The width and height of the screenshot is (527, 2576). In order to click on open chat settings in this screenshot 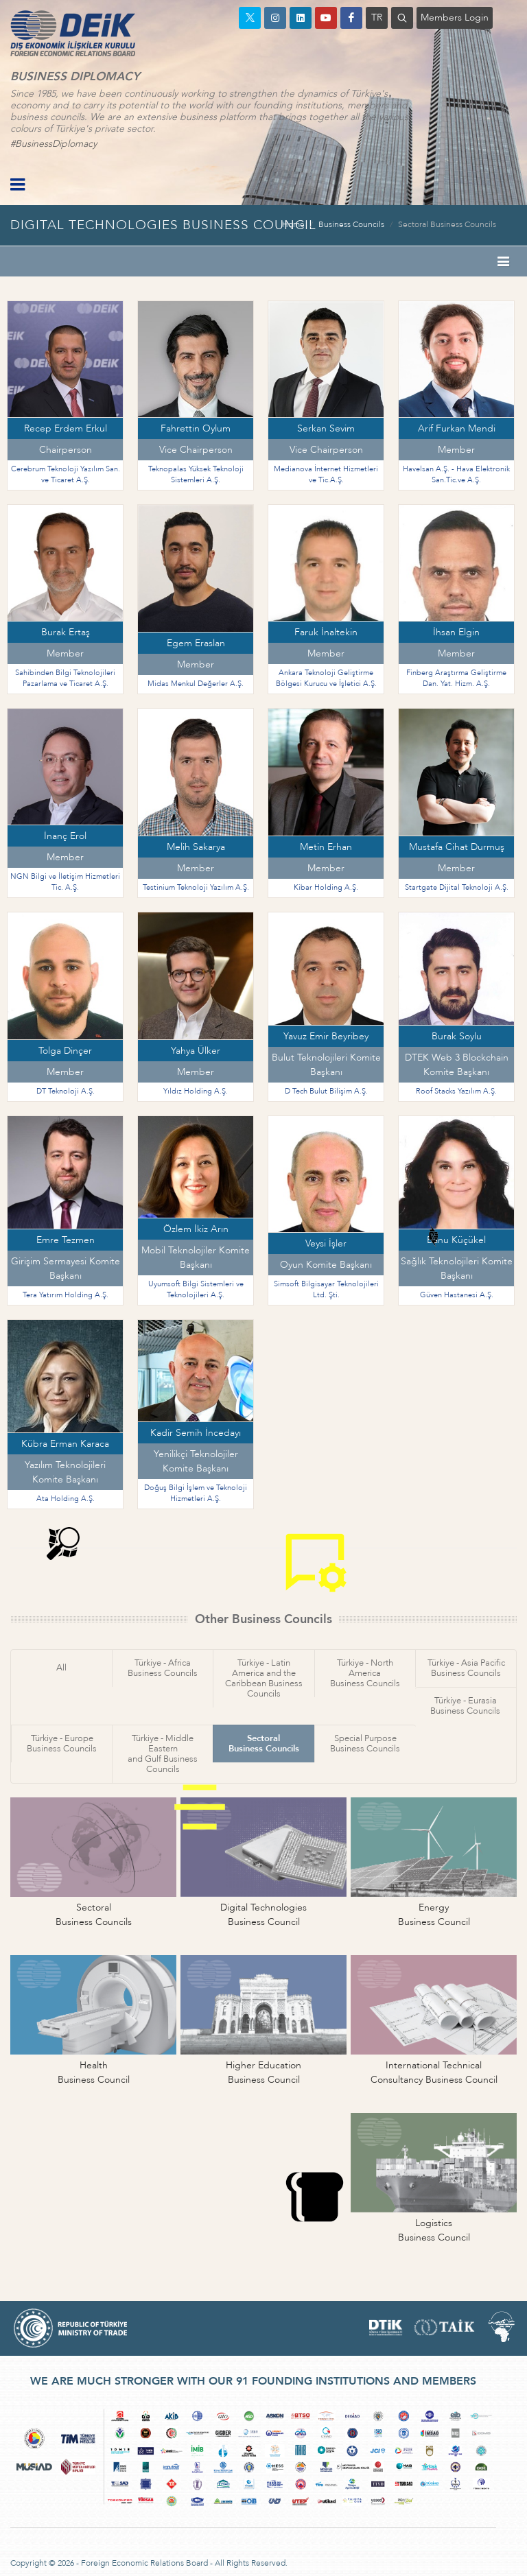, I will do `click(315, 1560)`.